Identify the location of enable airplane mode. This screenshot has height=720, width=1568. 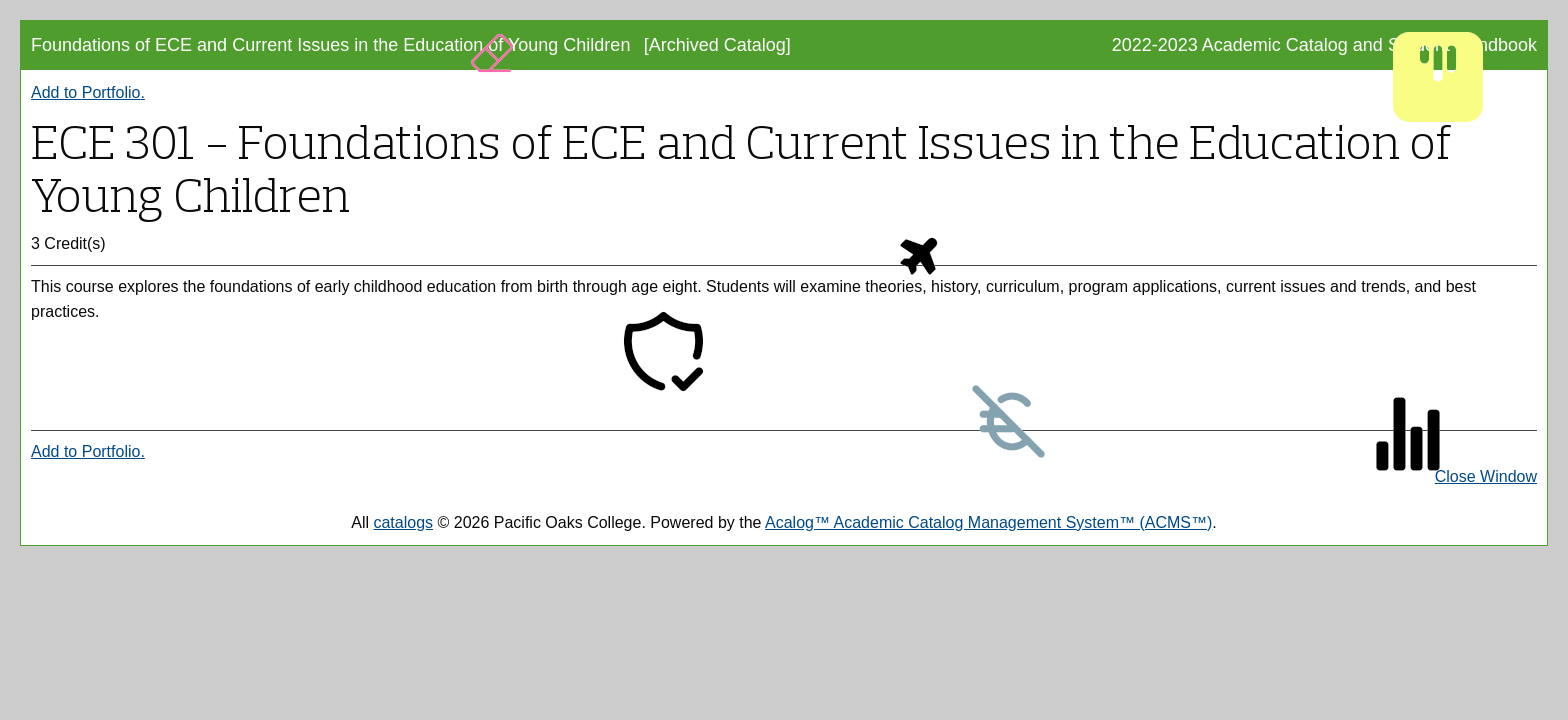
(919, 255).